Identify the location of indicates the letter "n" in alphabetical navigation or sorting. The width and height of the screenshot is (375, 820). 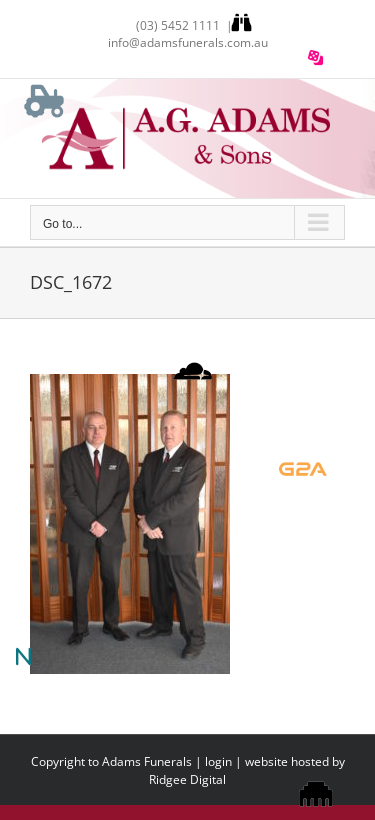
(23, 656).